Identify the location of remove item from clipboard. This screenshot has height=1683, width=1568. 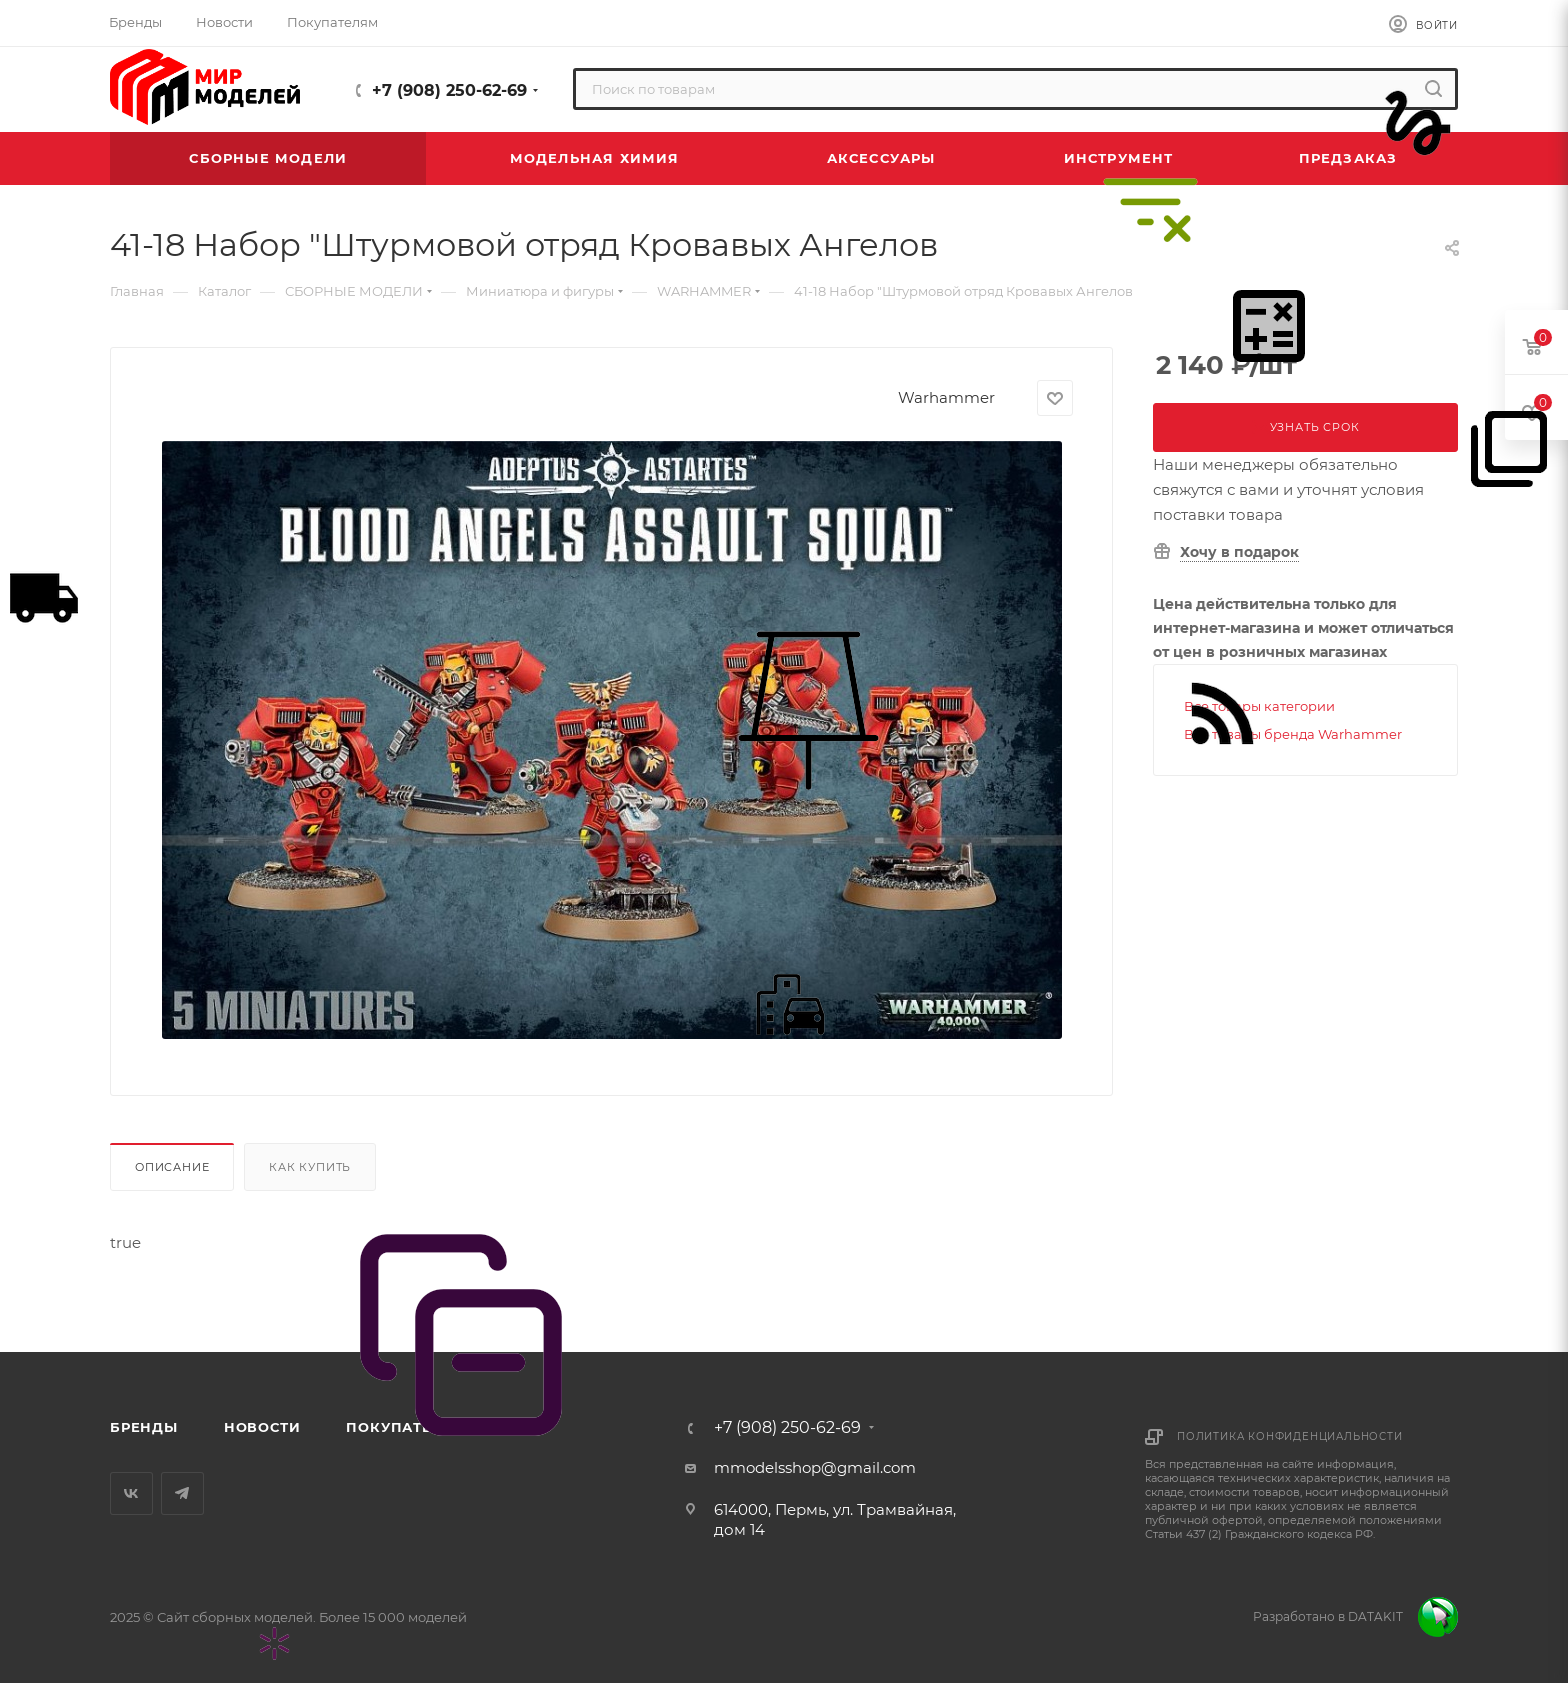
(461, 1335).